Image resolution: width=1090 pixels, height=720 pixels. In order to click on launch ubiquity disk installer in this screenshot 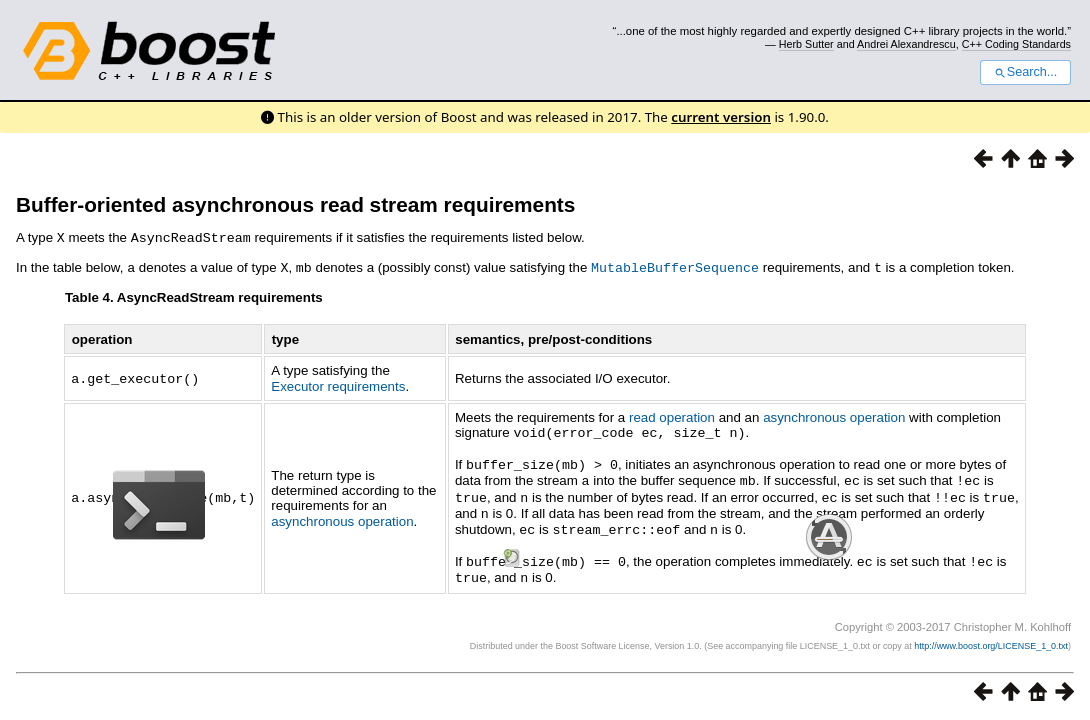, I will do `click(512, 558)`.